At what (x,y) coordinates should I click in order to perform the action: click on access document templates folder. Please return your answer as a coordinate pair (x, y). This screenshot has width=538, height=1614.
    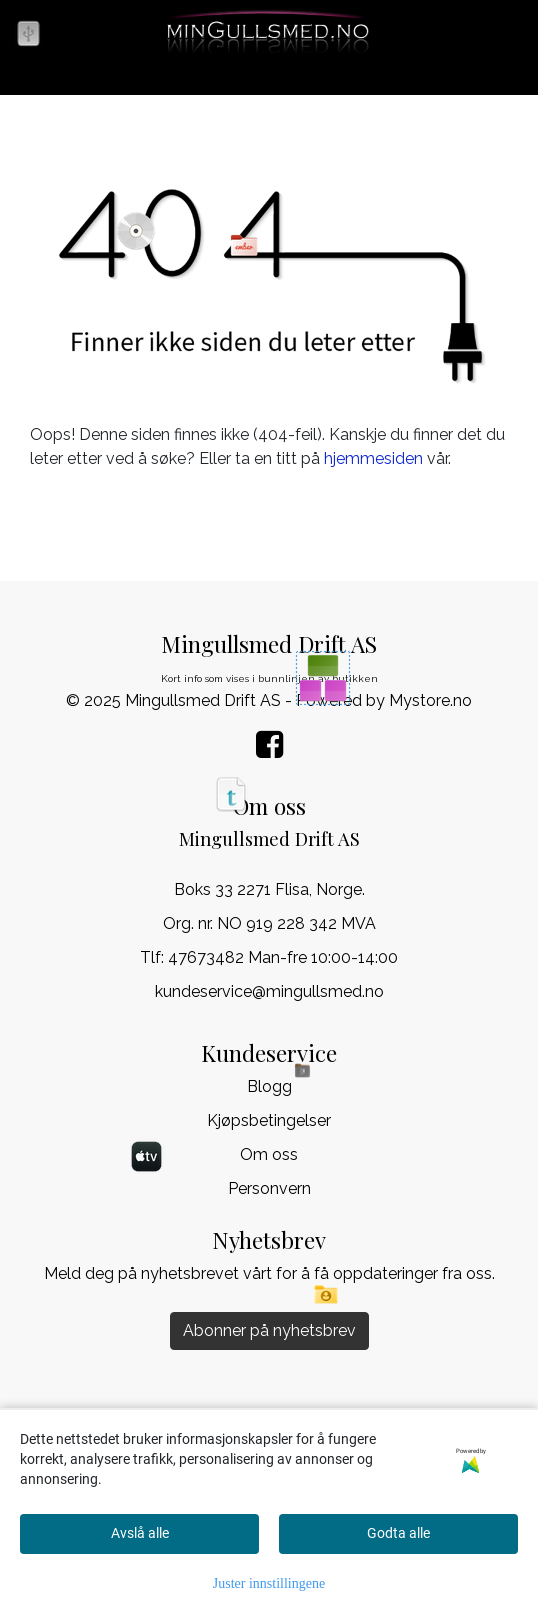
    Looking at the image, I should click on (302, 1070).